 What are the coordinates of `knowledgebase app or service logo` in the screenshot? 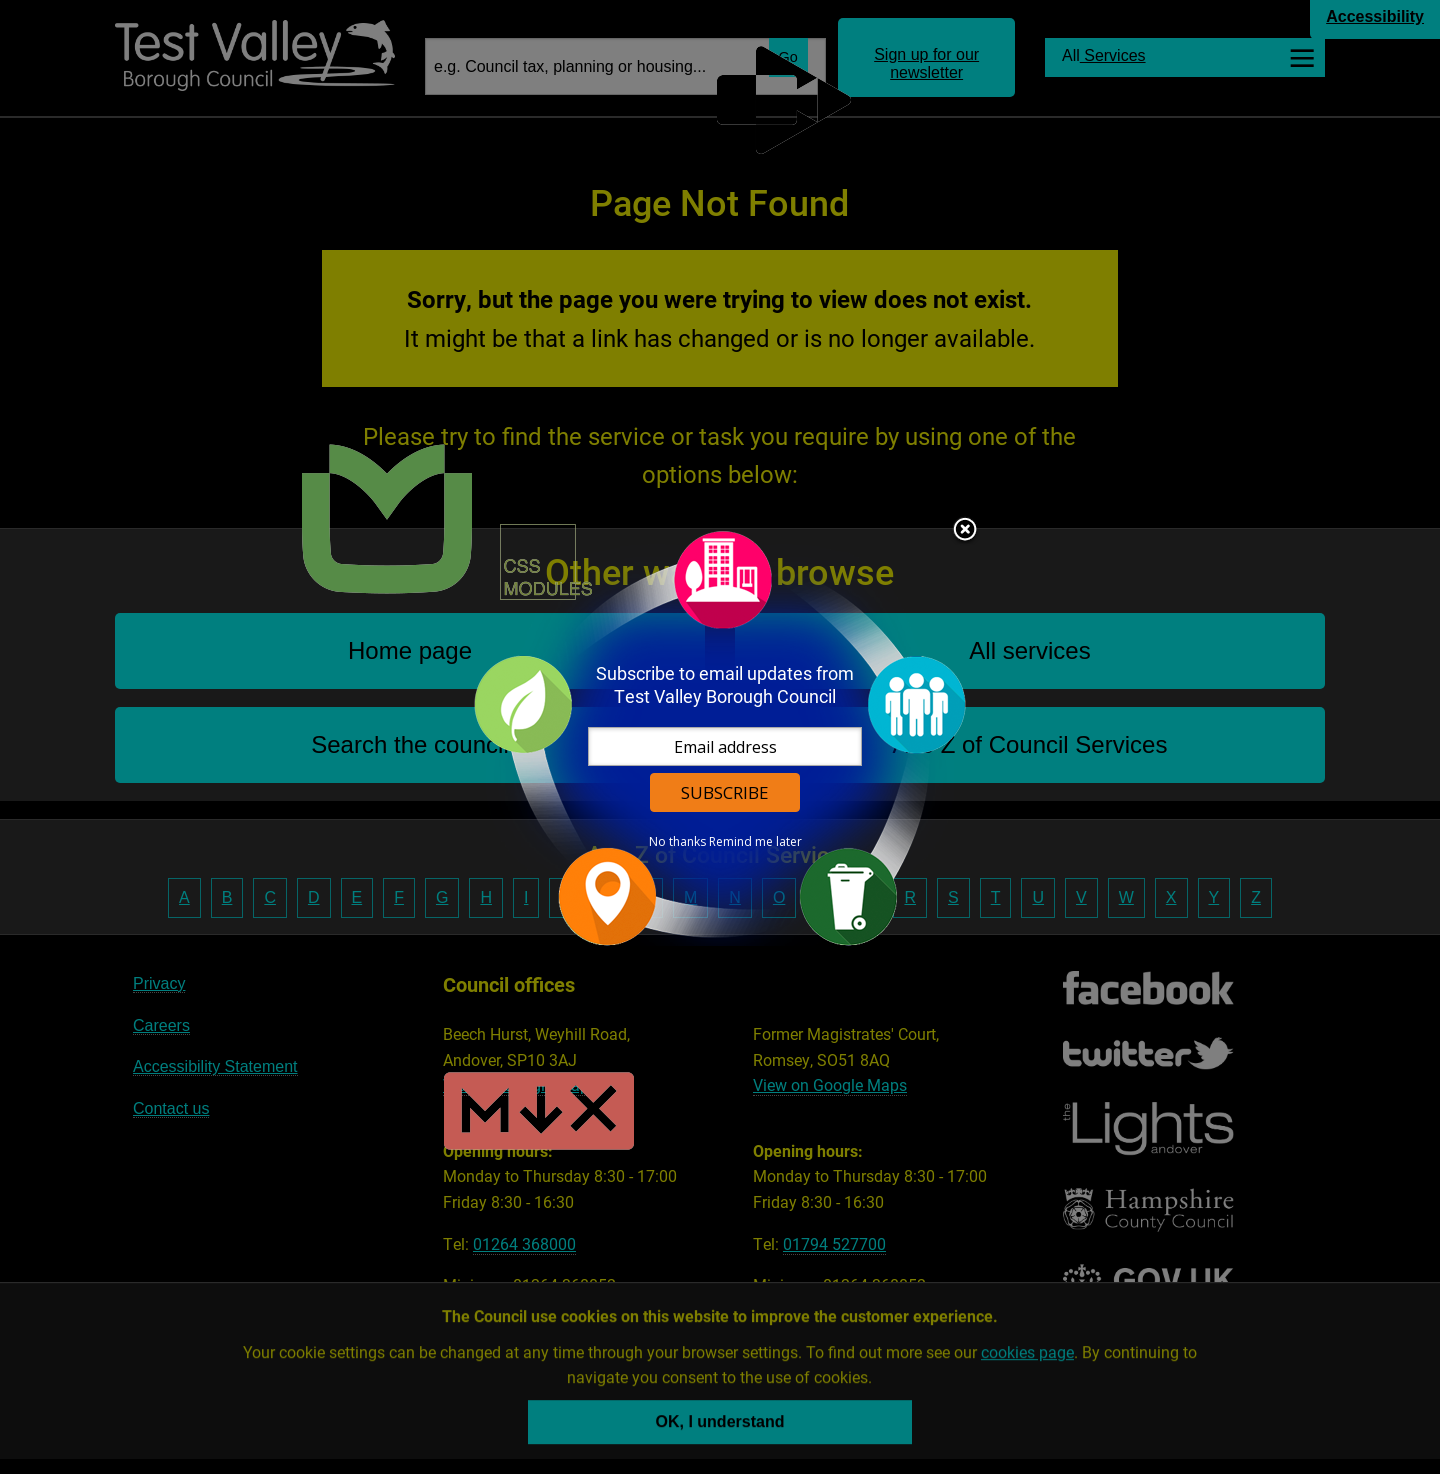 It's located at (387, 519).